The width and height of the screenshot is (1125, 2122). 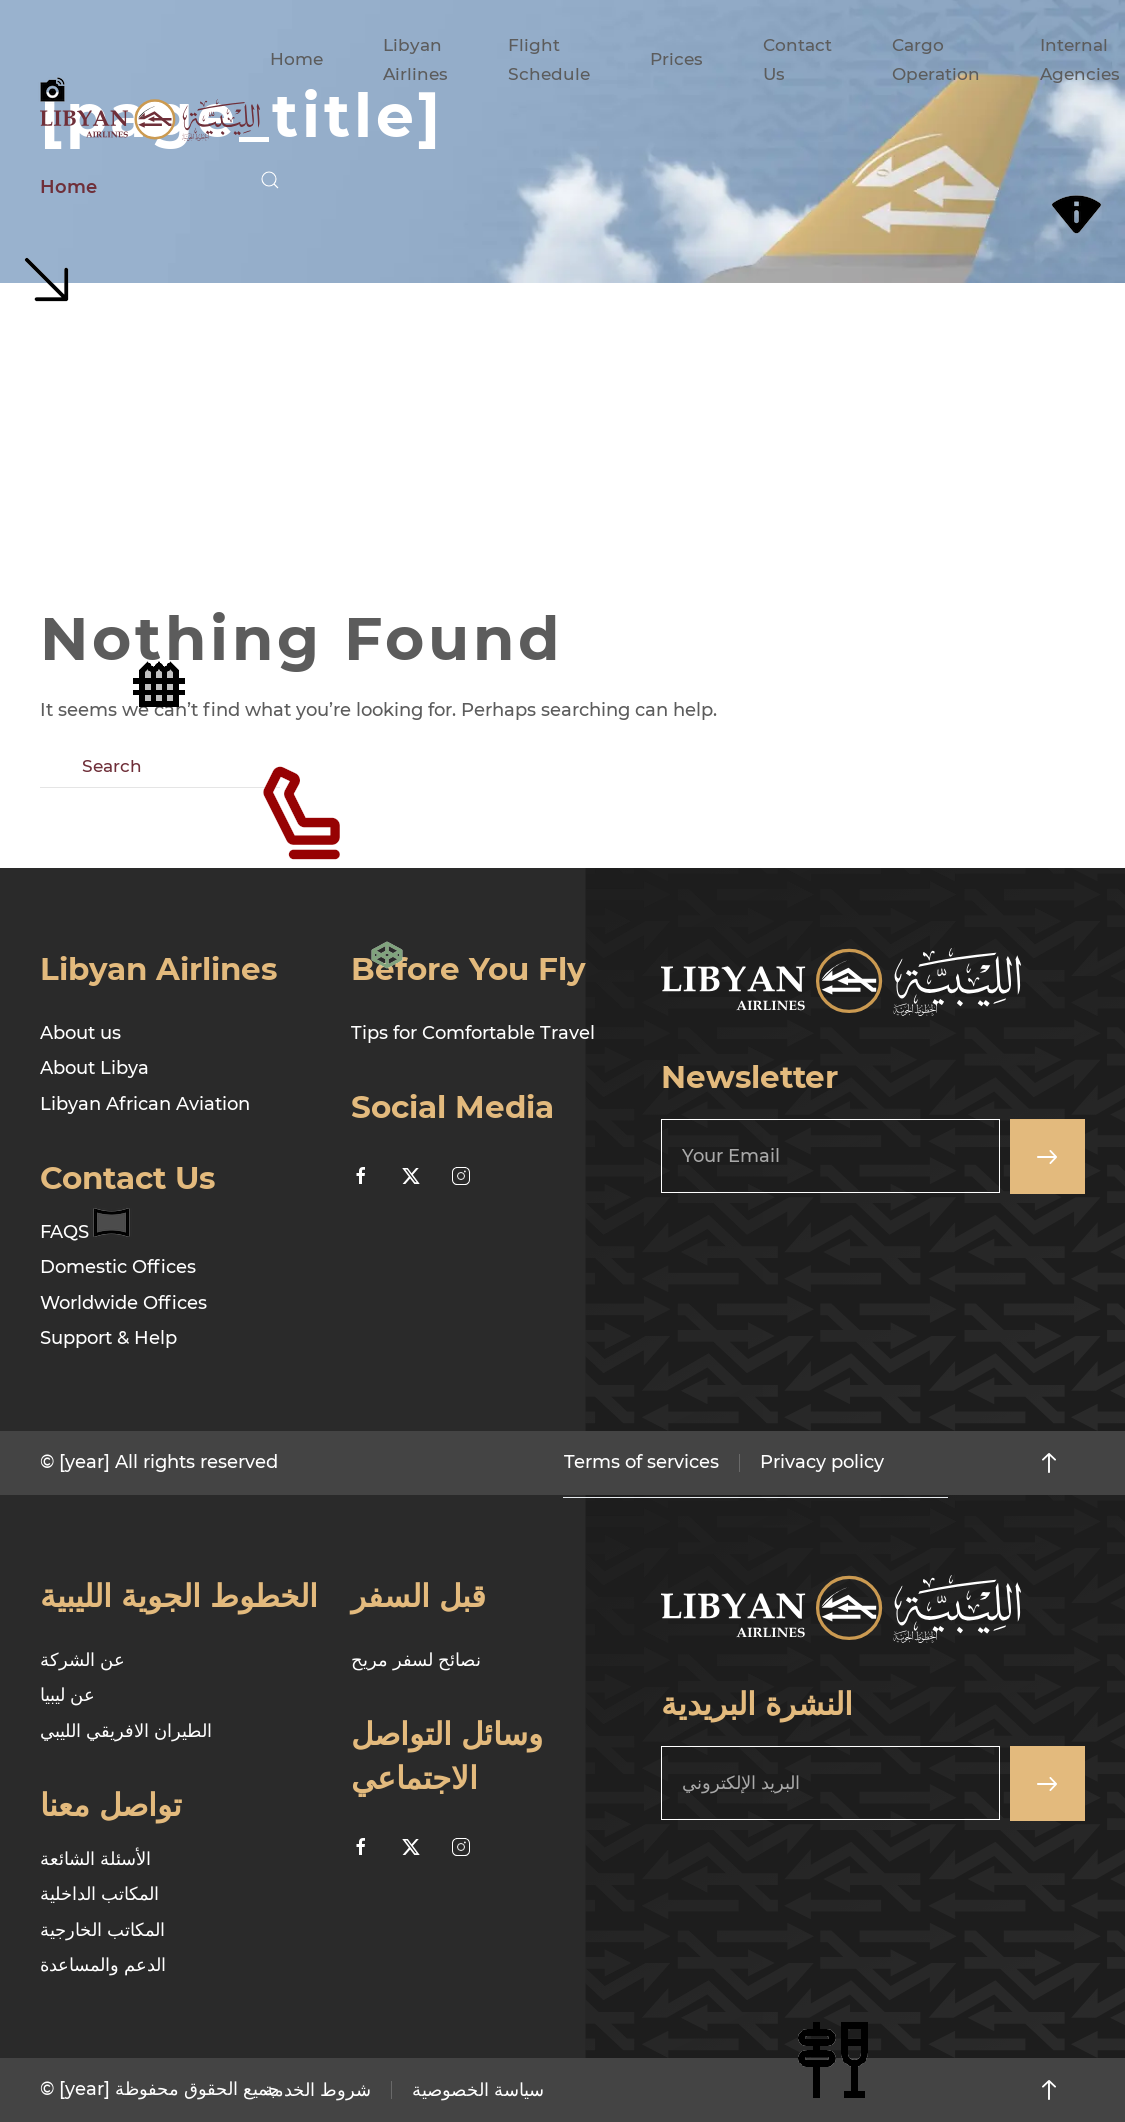 I want to click on connect to a wireless or linked camera, so click(x=52, y=89).